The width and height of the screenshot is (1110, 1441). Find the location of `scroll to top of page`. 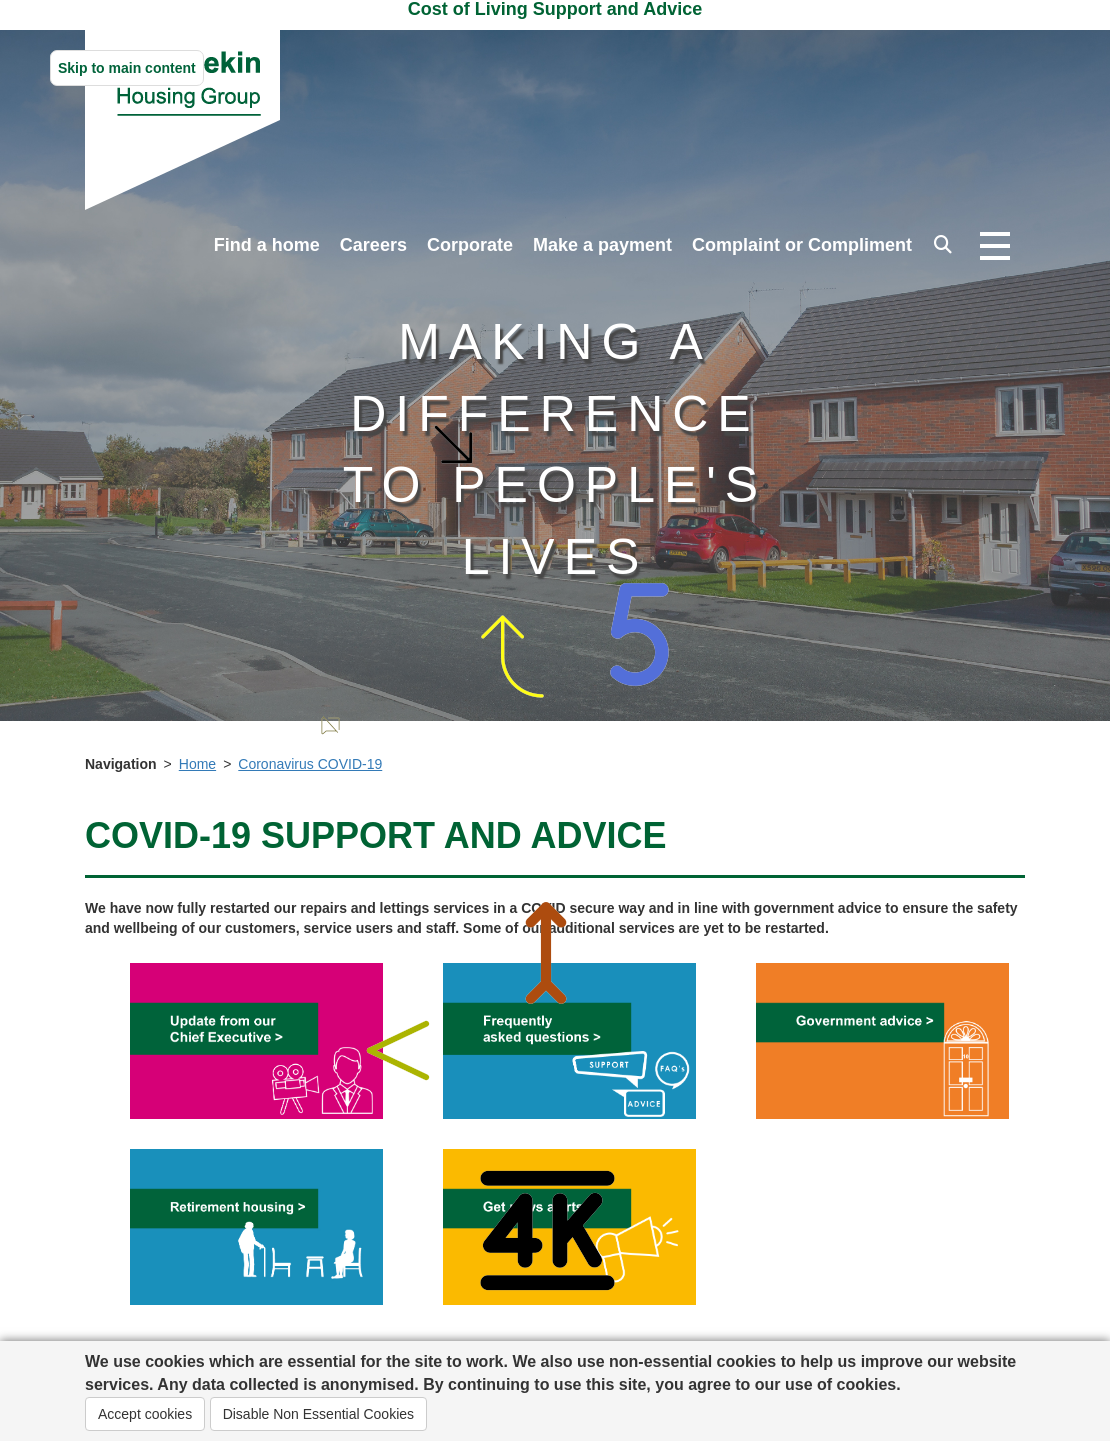

scroll to top of page is located at coordinates (546, 953).